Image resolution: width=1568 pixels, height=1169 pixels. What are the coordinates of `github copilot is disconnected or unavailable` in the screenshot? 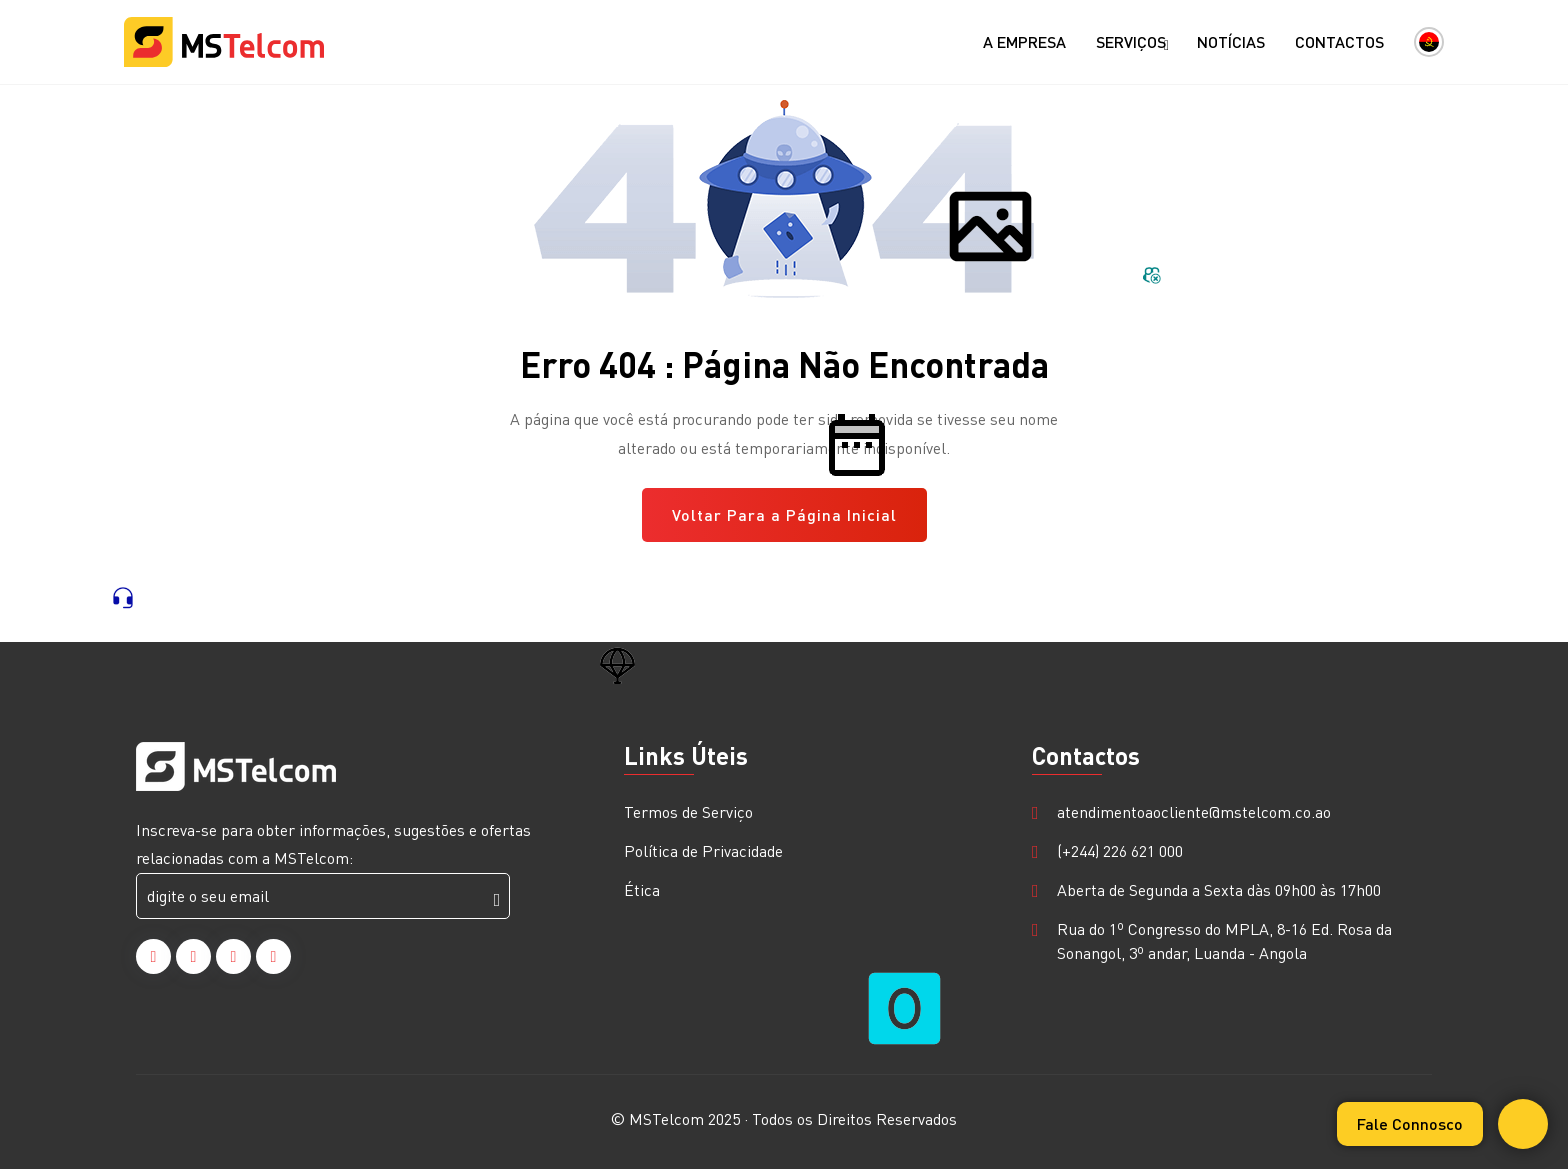 It's located at (1152, 275).